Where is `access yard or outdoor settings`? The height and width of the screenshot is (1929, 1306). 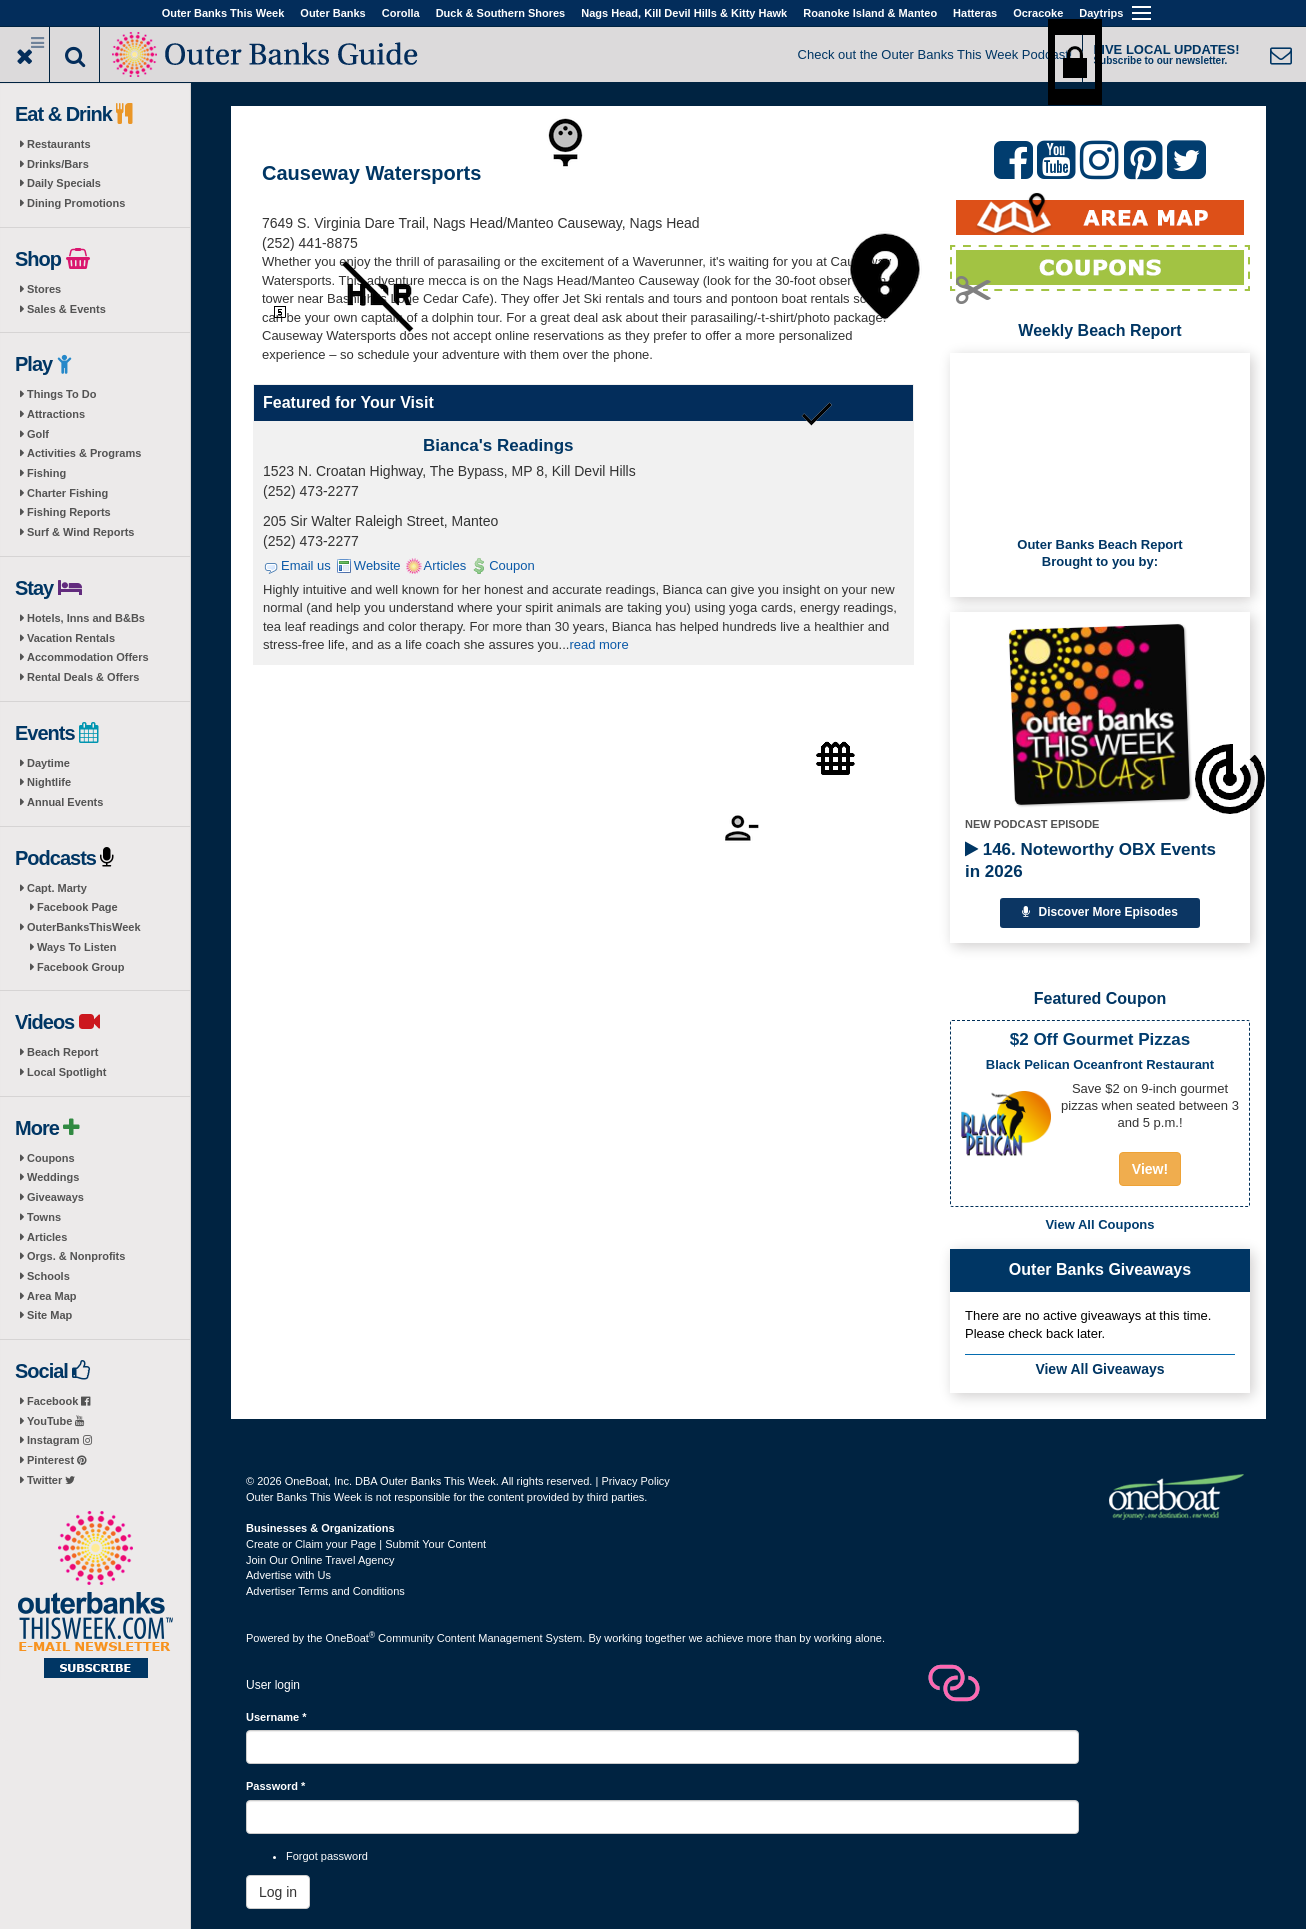 access yard or outdoor settings is located at coordinates (835, 757).